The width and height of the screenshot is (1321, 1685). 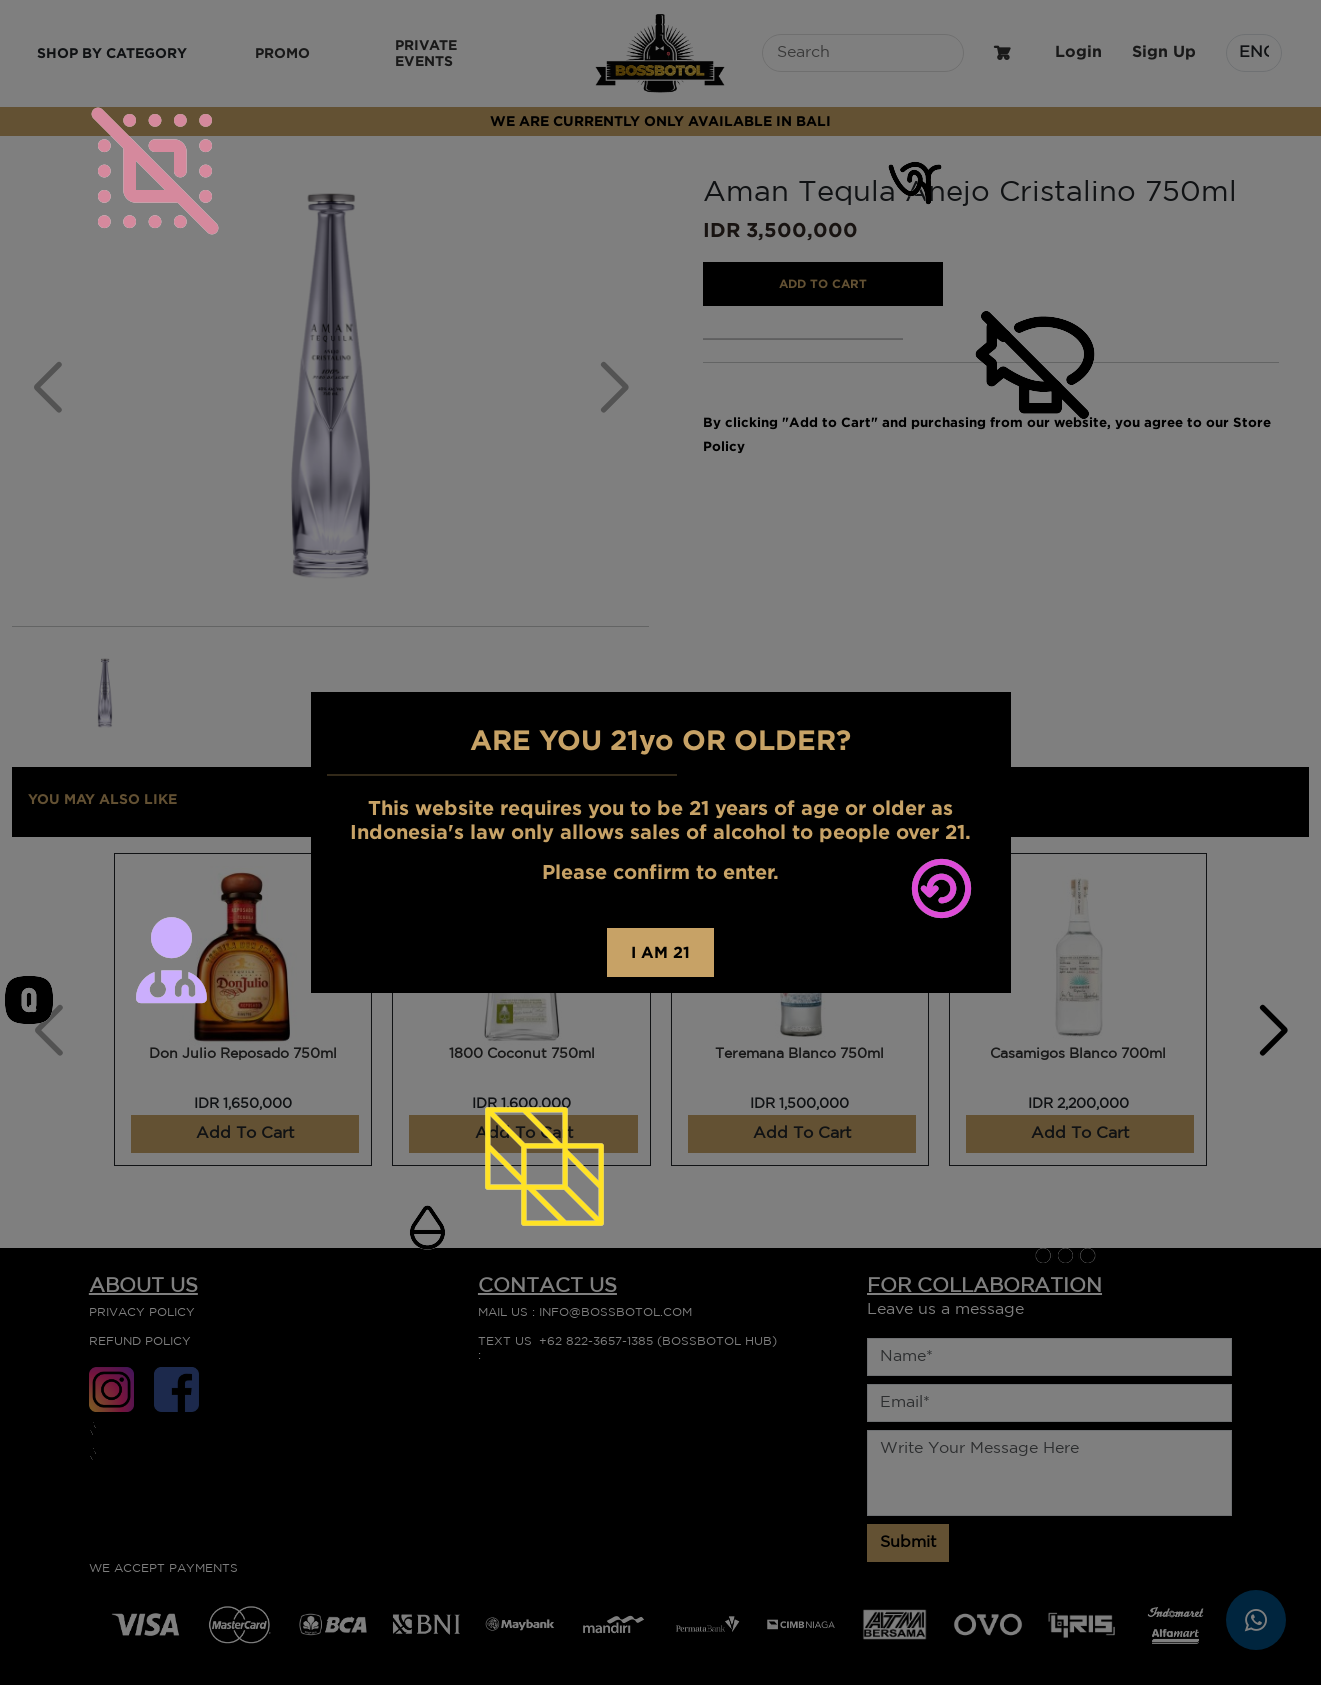 What do you see at coordinates (1035, 365) in the screenshot?
I see `disable airship or blimp tracking` at bounding box center [1035, 365].